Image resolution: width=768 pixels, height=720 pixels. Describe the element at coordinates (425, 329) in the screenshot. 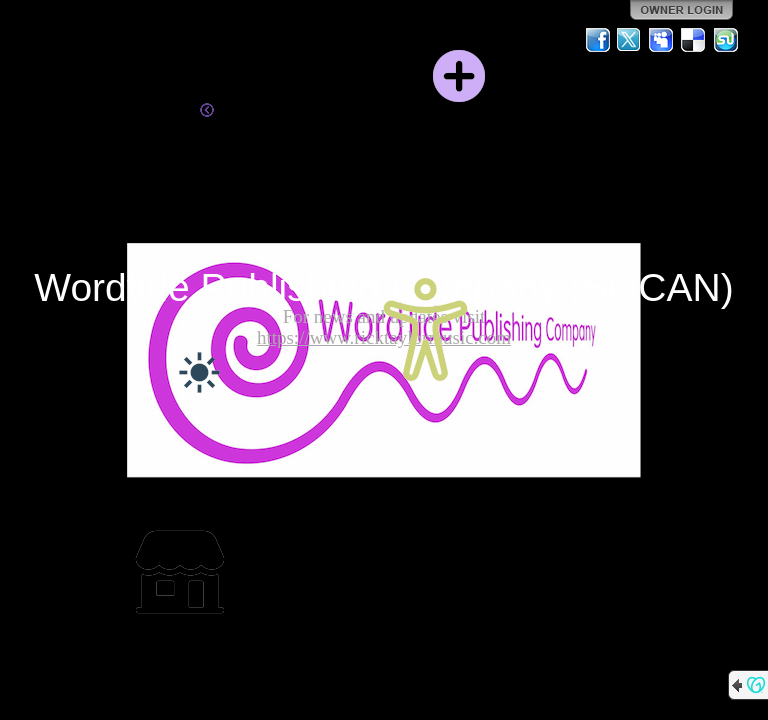

I see `access accessibility settings` at that location.